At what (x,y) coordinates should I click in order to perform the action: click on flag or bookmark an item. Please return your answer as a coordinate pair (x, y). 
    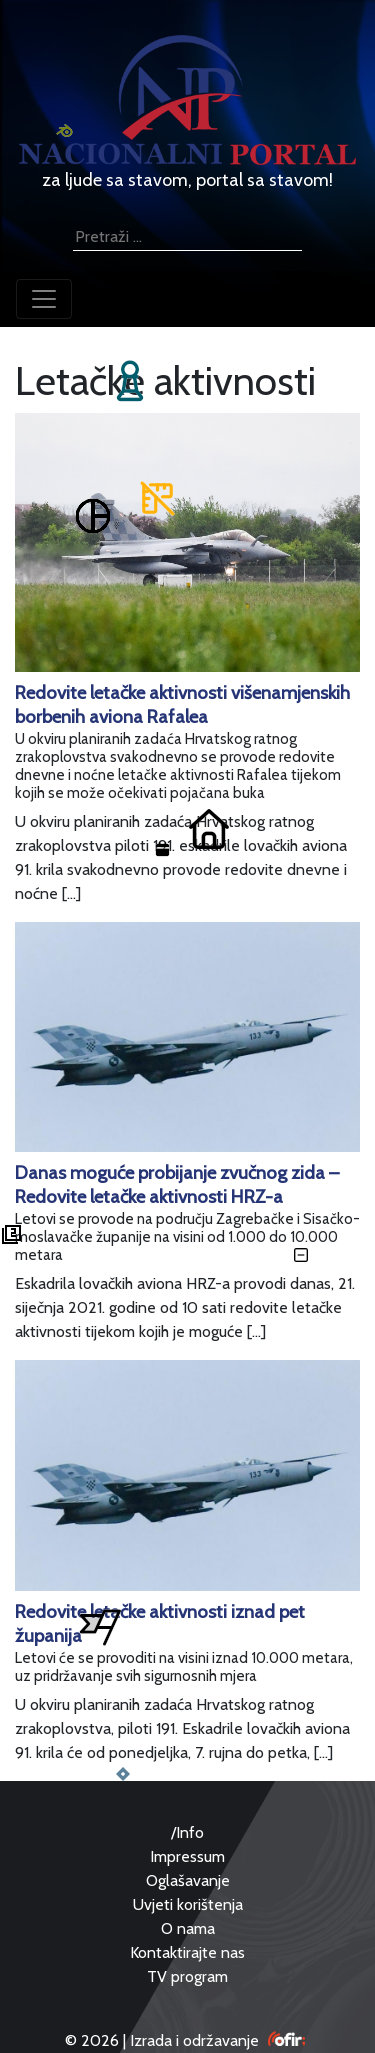
    Looking at the image, I should click on (100, 1626).